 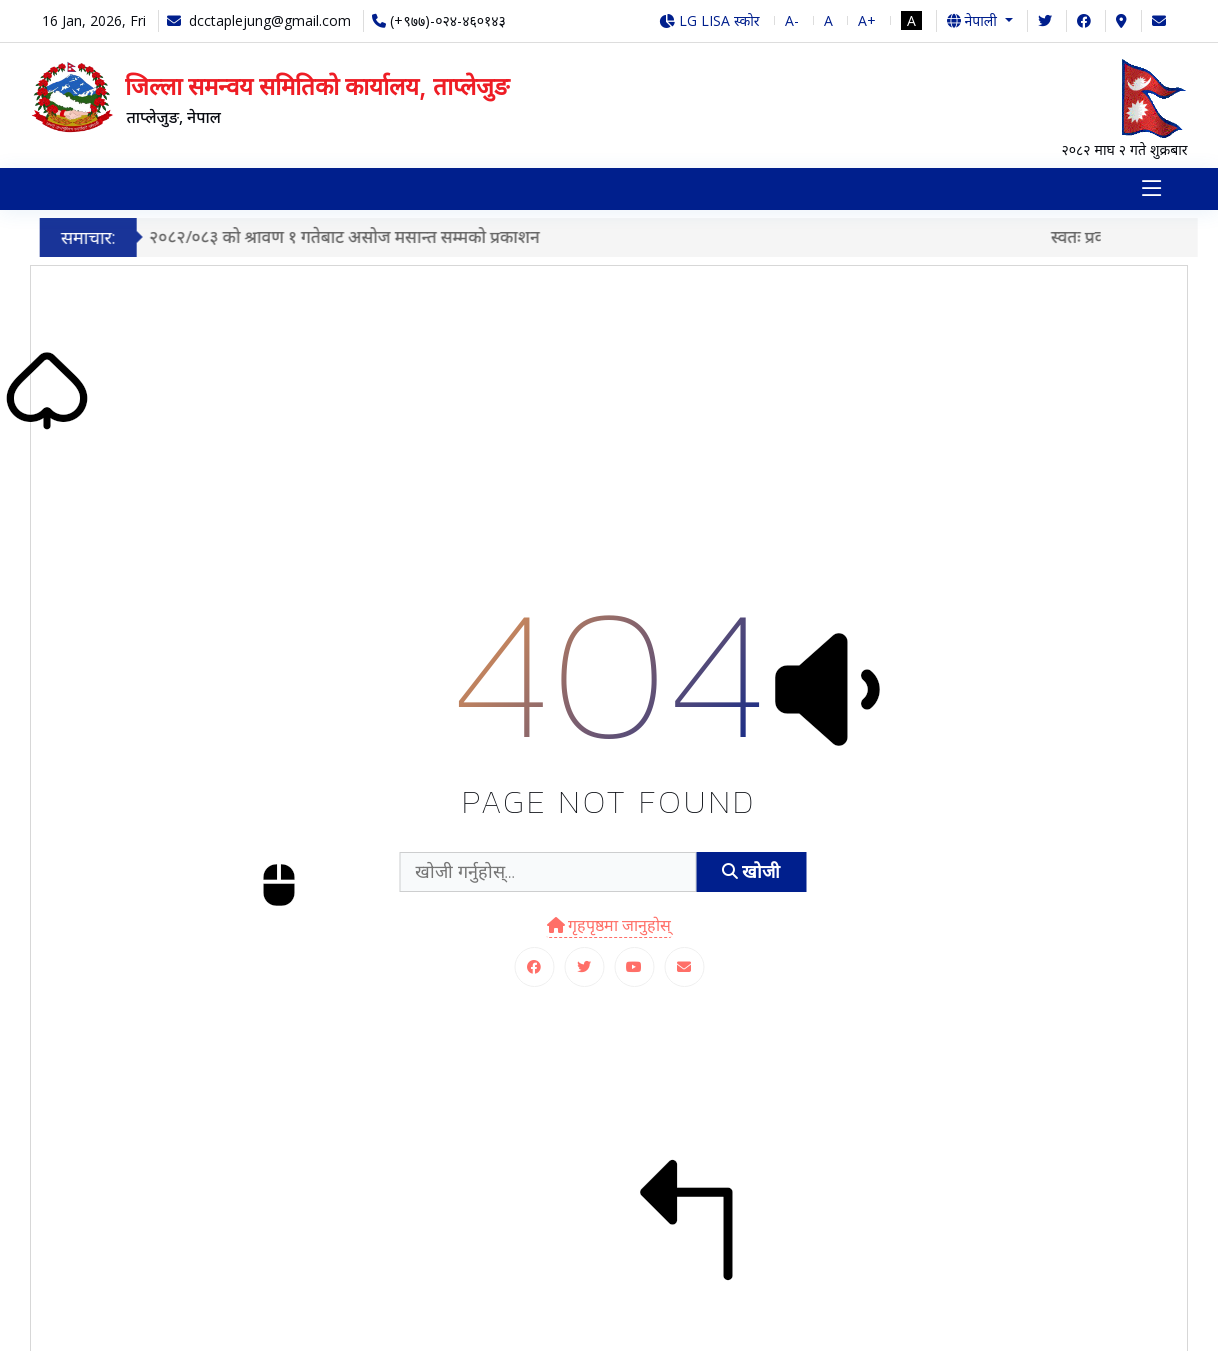 I want to click on spade suit symbol for card games, so click(x=47, y=389).